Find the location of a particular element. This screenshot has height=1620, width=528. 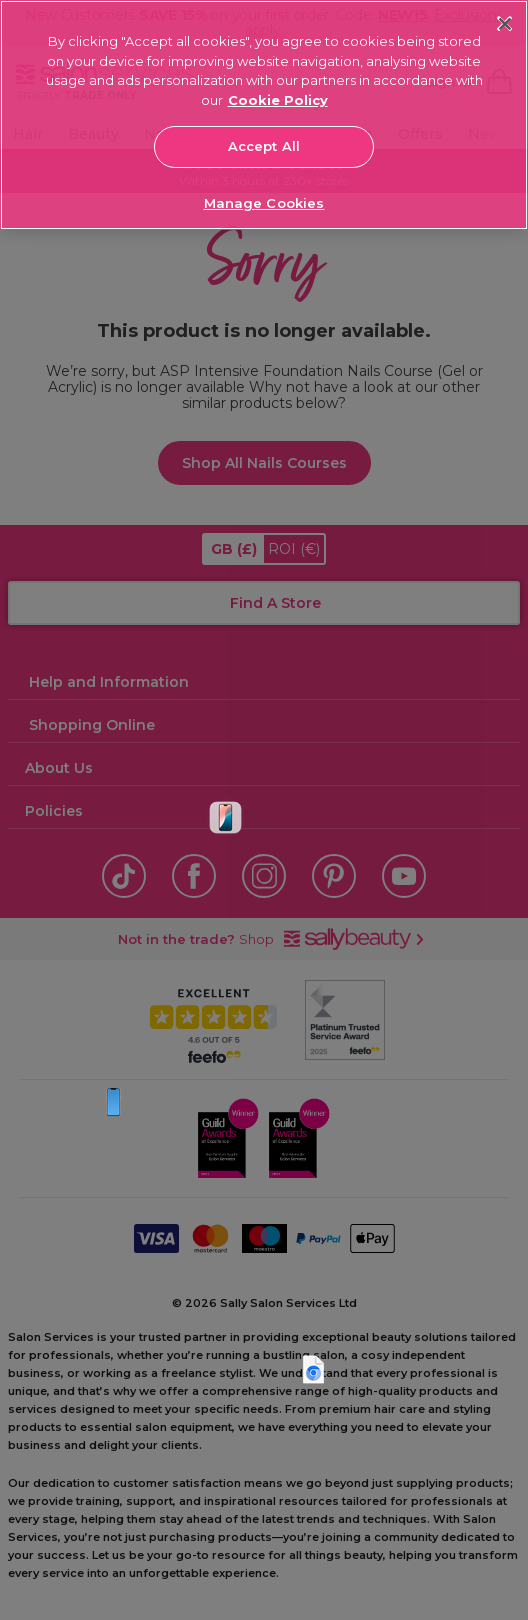

open a document in chromium browser is located at coordinates (313, 1369).